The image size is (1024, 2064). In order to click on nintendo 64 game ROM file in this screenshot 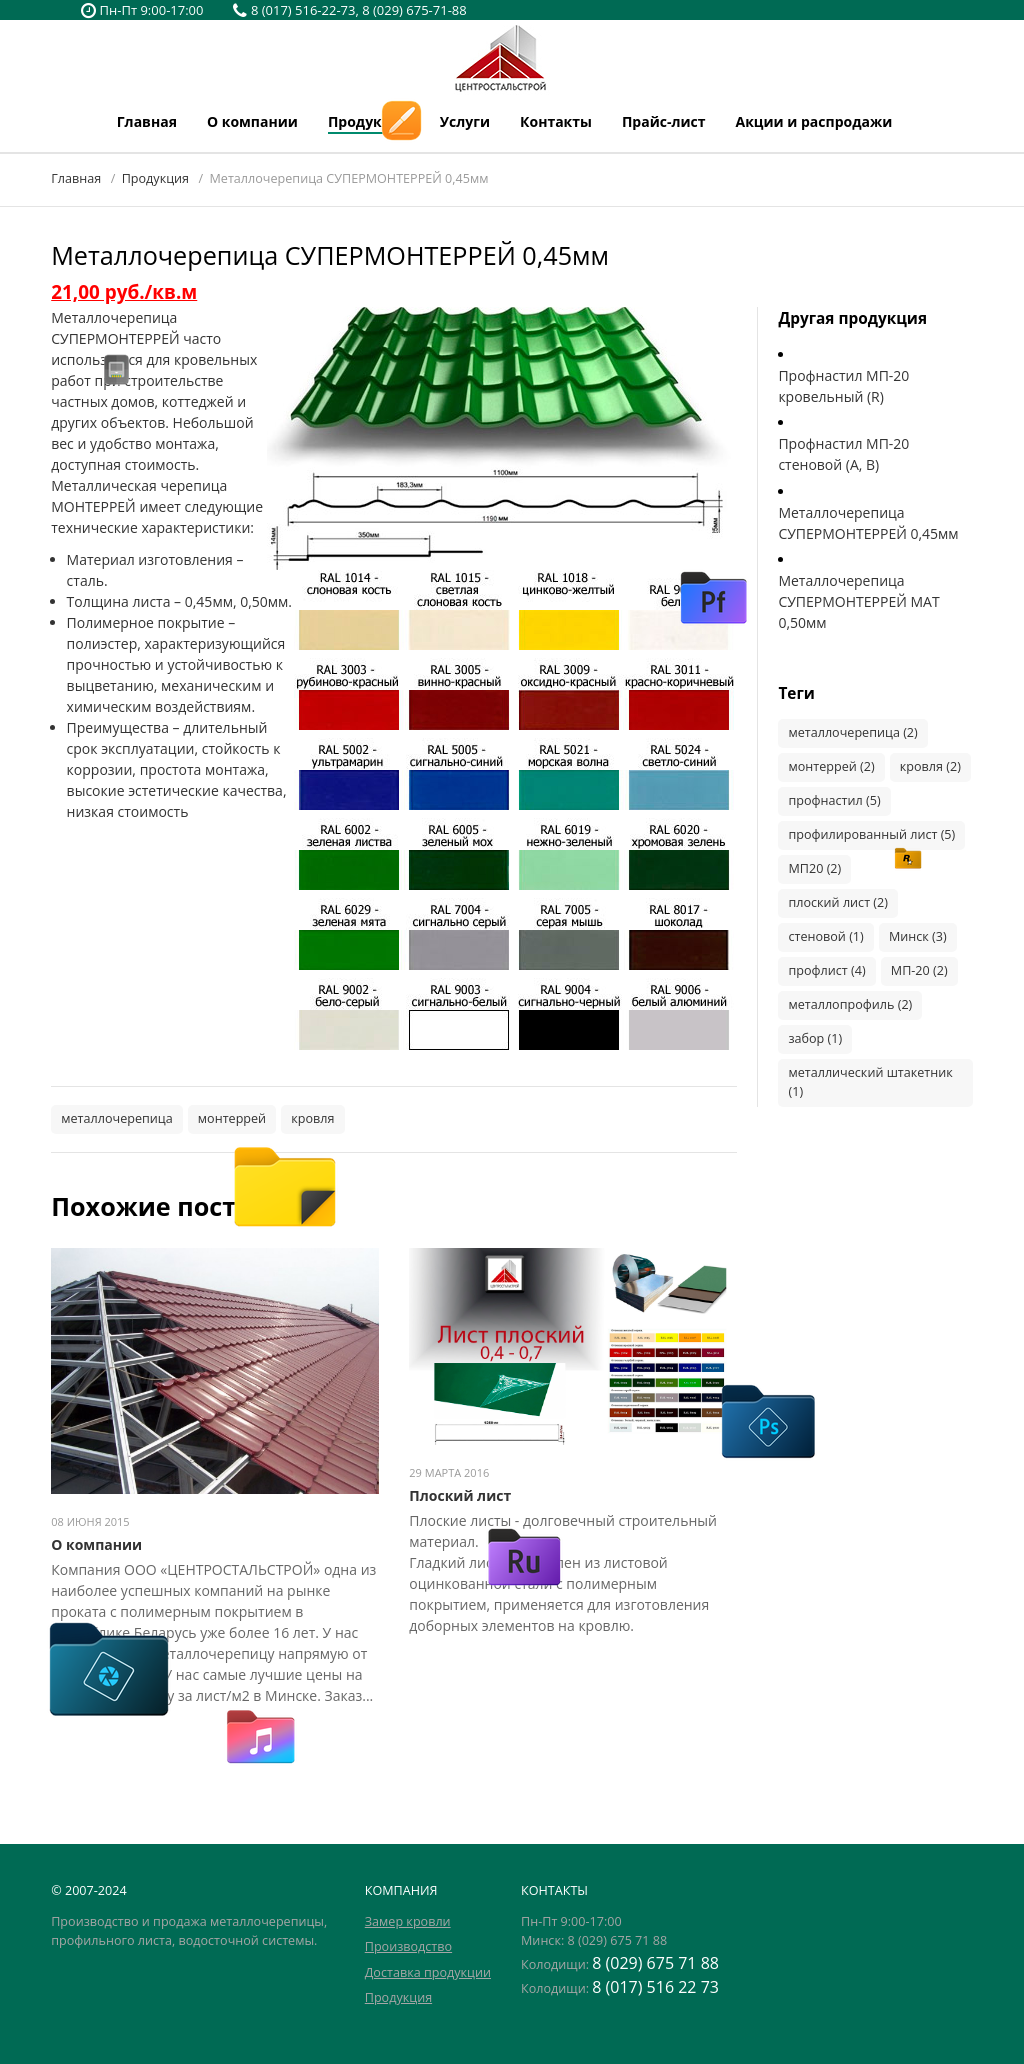, I will do `click(116, 369)`.